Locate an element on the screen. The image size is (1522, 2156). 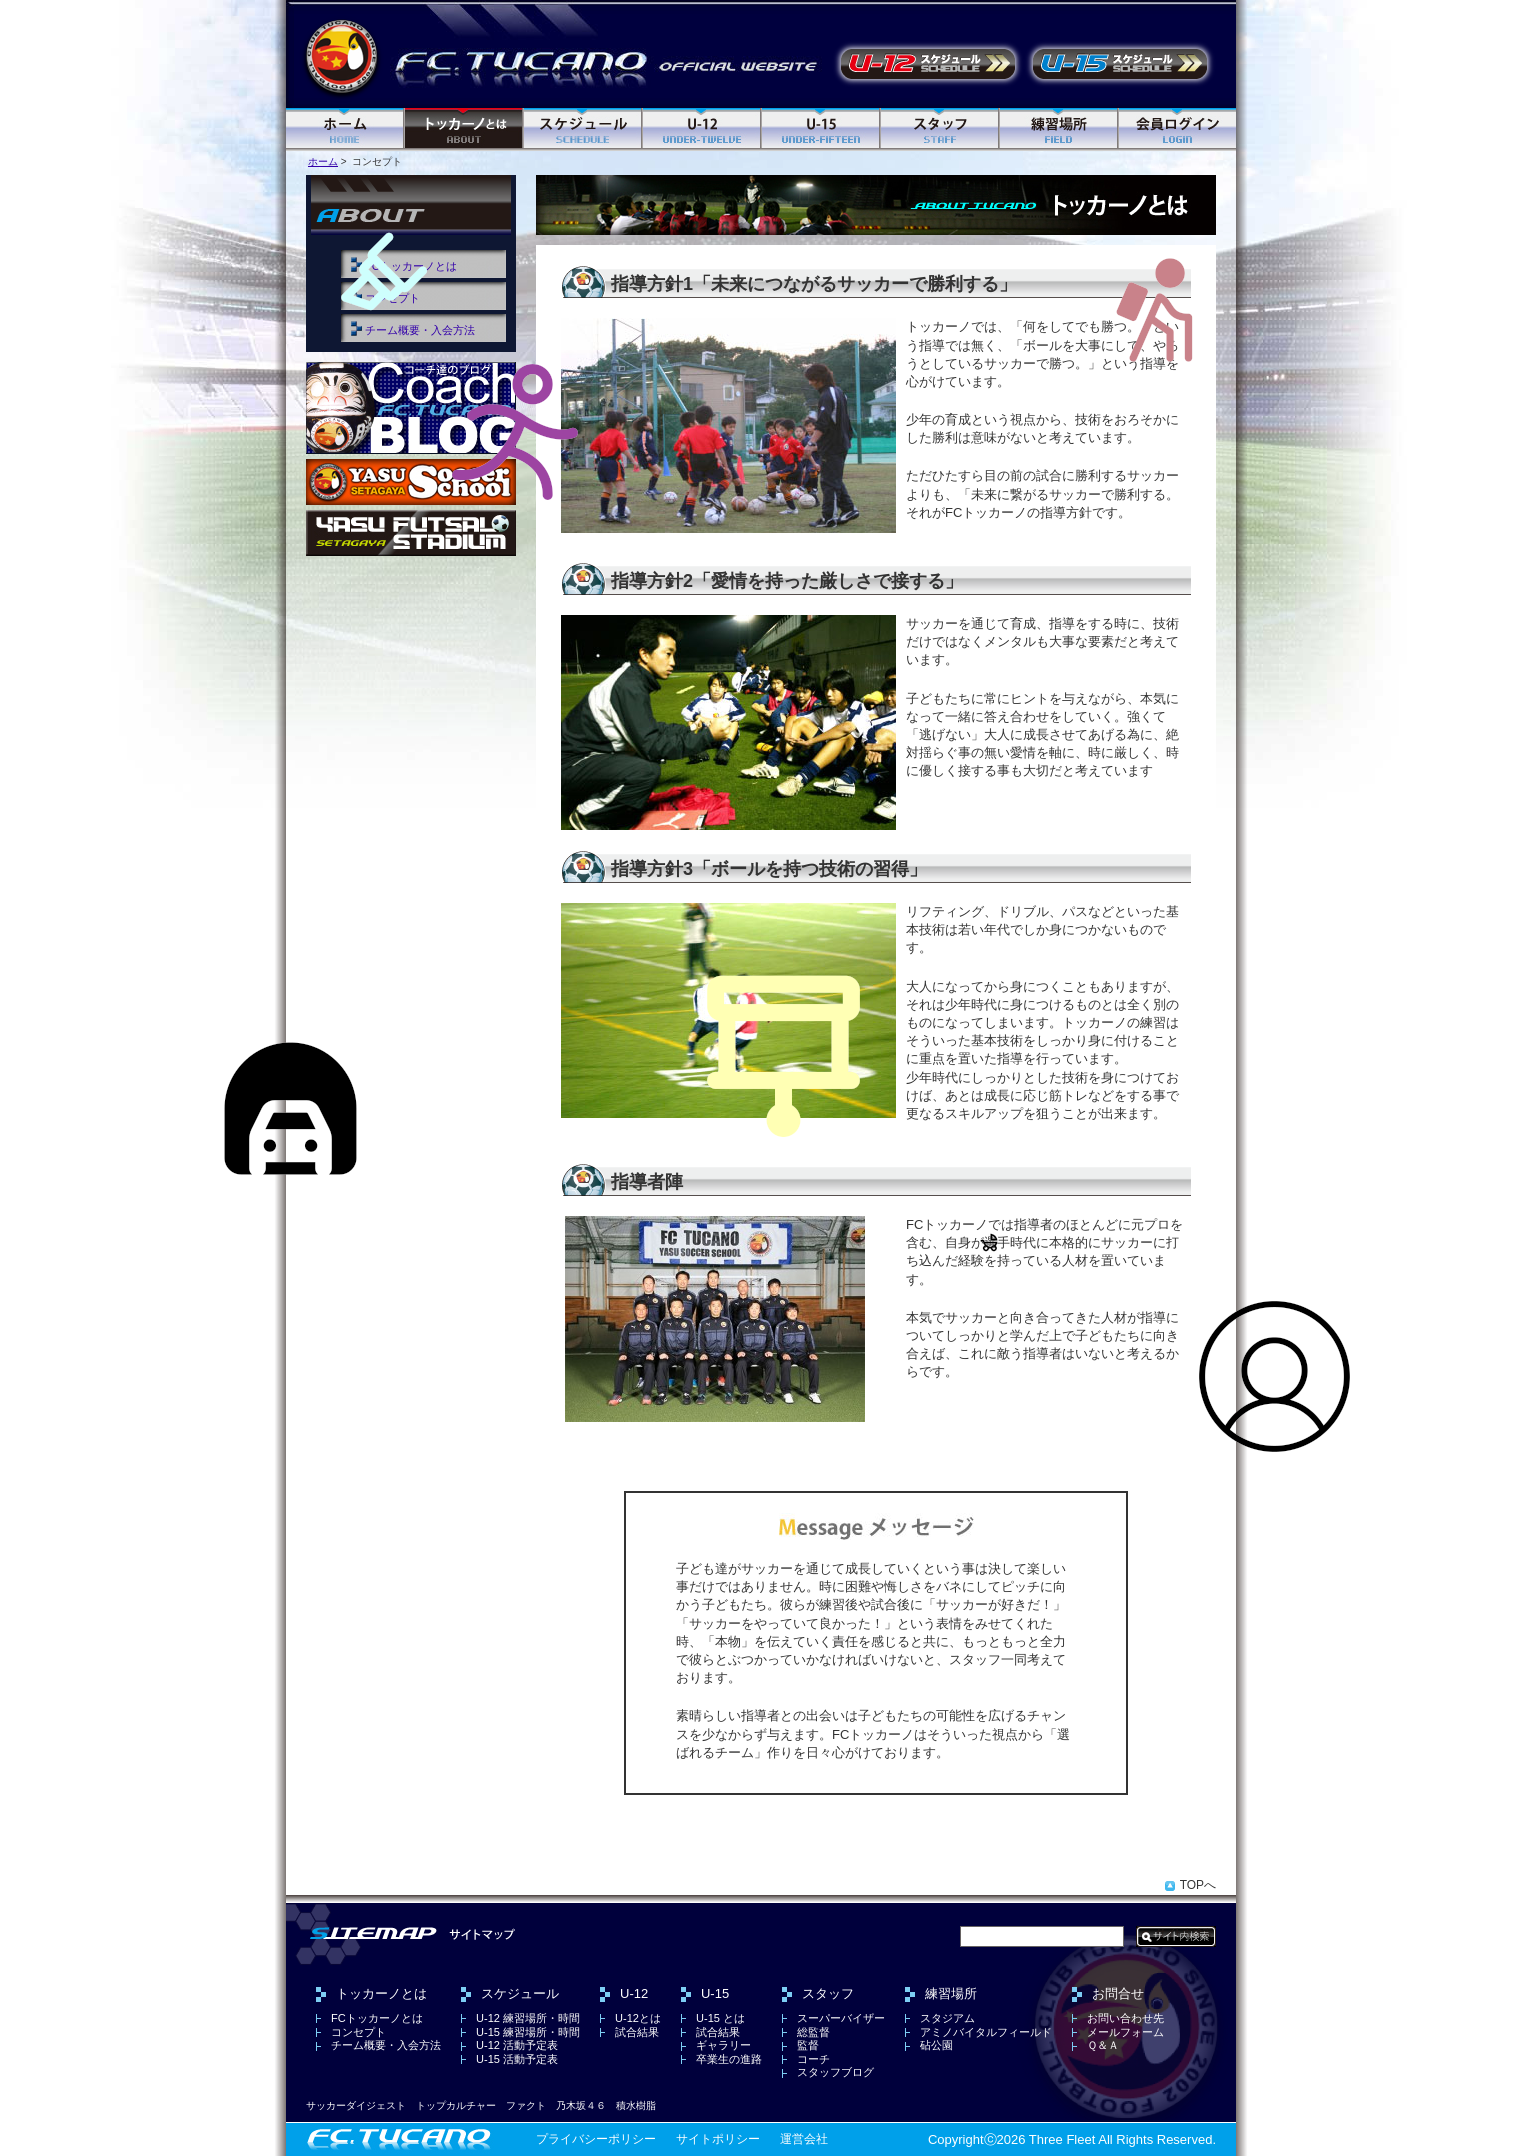
access hiking trails or outdoor activities is located at coordinates (1159, 310).